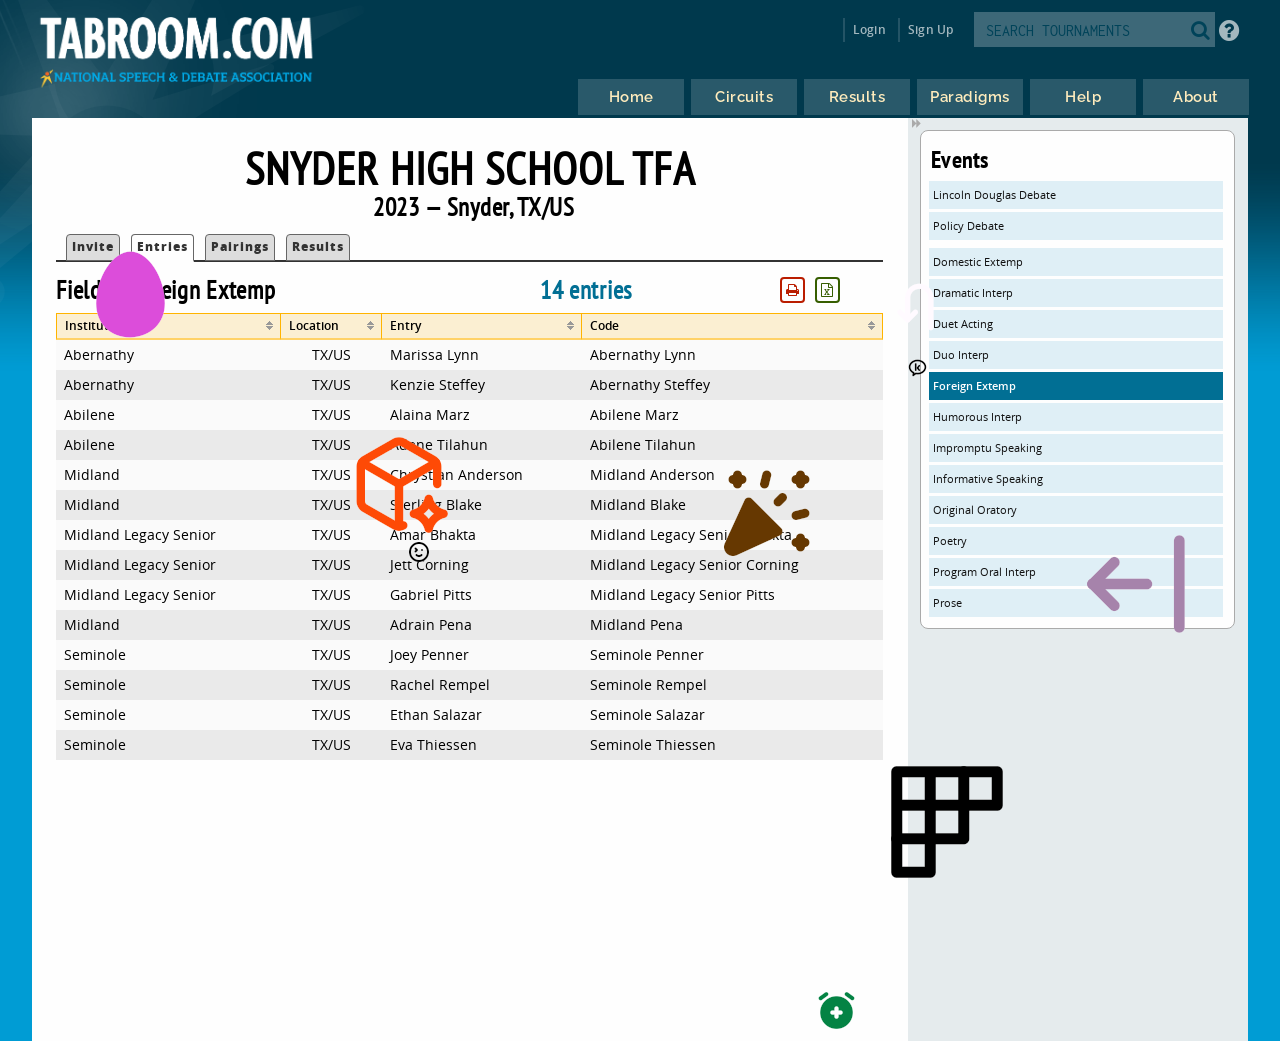  I want to click on open KakaoTalk messaging app, so click(917, 367).